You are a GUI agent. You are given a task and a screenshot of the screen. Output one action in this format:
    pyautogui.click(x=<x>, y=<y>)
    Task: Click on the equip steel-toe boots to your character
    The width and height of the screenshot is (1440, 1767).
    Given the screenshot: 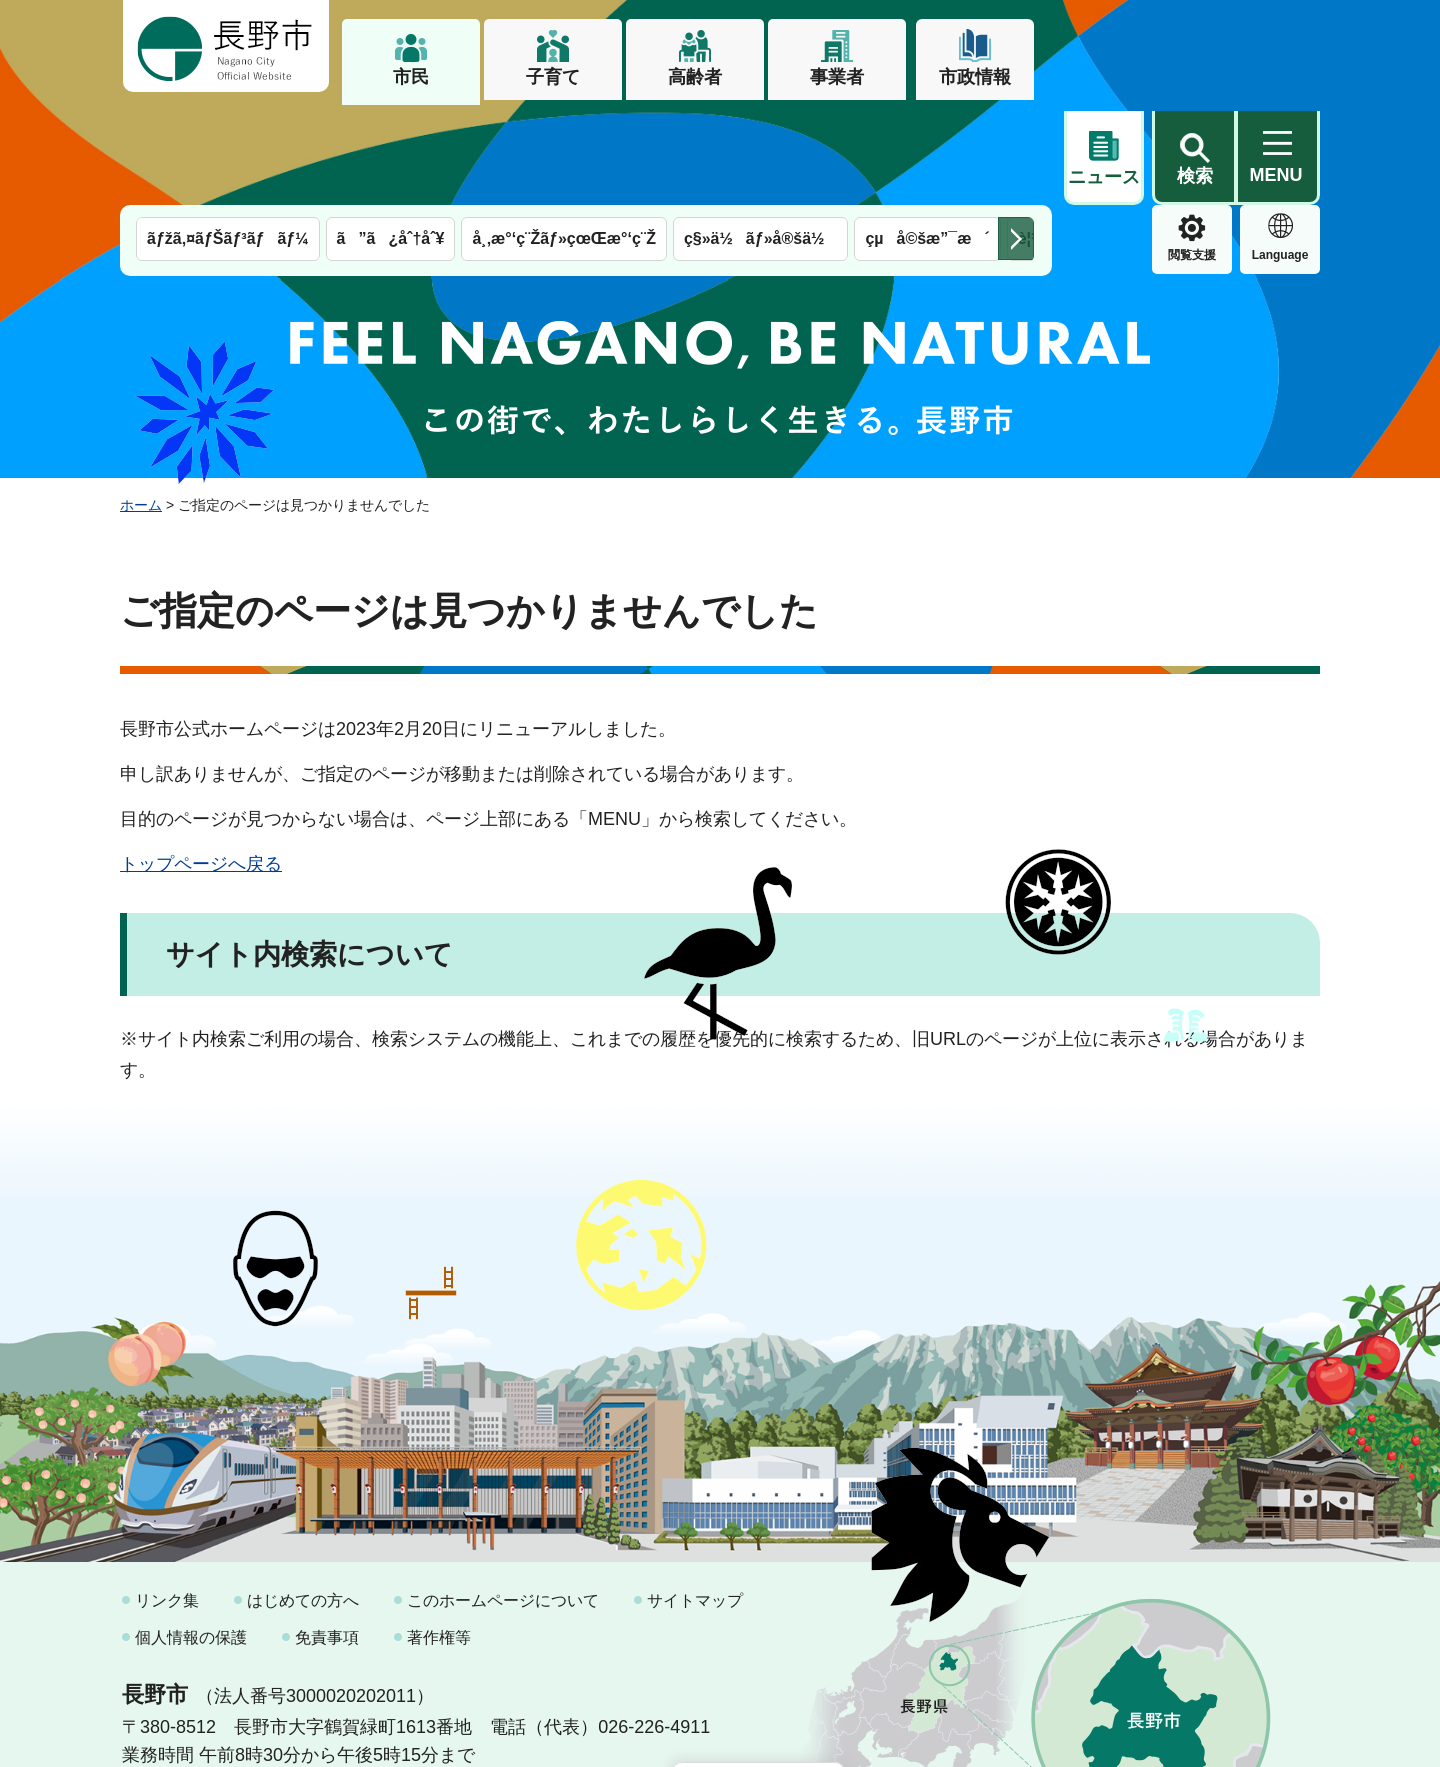 What is the action you would take?
    pyautogui.click(x=1185, y=1024)
    